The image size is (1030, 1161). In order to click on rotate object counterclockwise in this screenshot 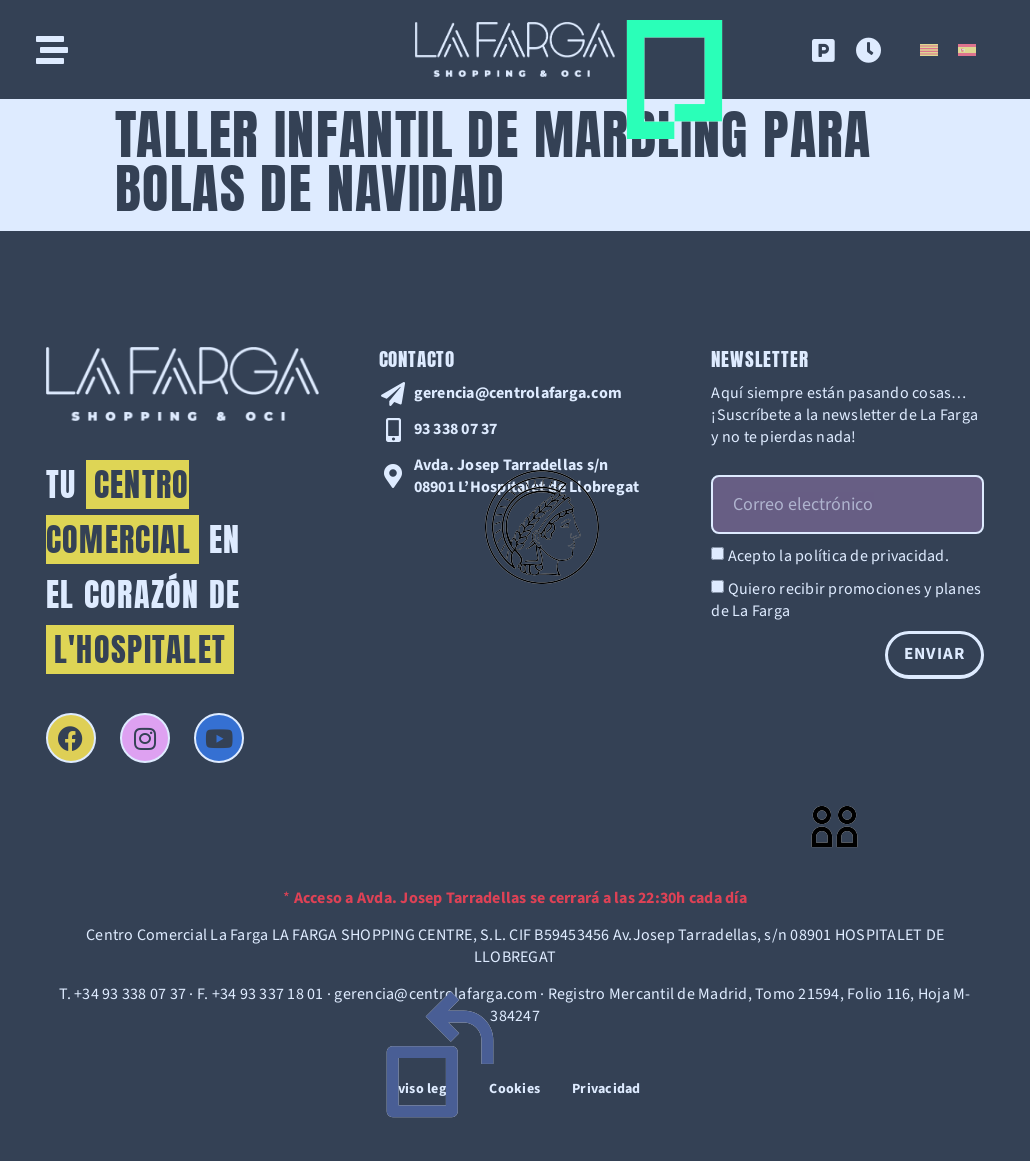, I will do `click(440, 1058)`.